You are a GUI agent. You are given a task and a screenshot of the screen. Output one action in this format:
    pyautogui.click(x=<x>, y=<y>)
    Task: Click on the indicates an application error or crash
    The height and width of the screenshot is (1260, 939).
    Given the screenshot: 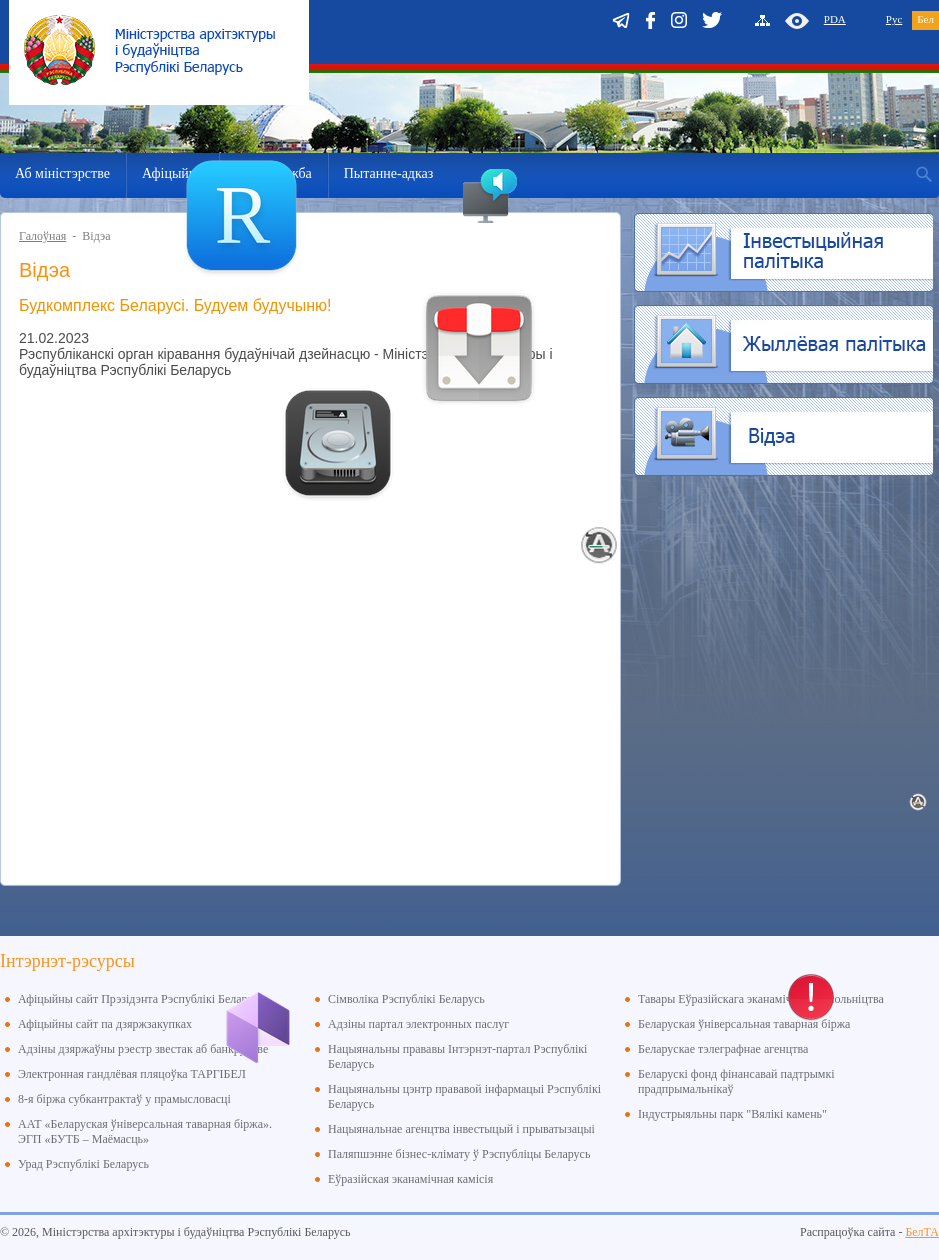 What is the action you would take?
    pyautogui.click(x=811, y=997)
    